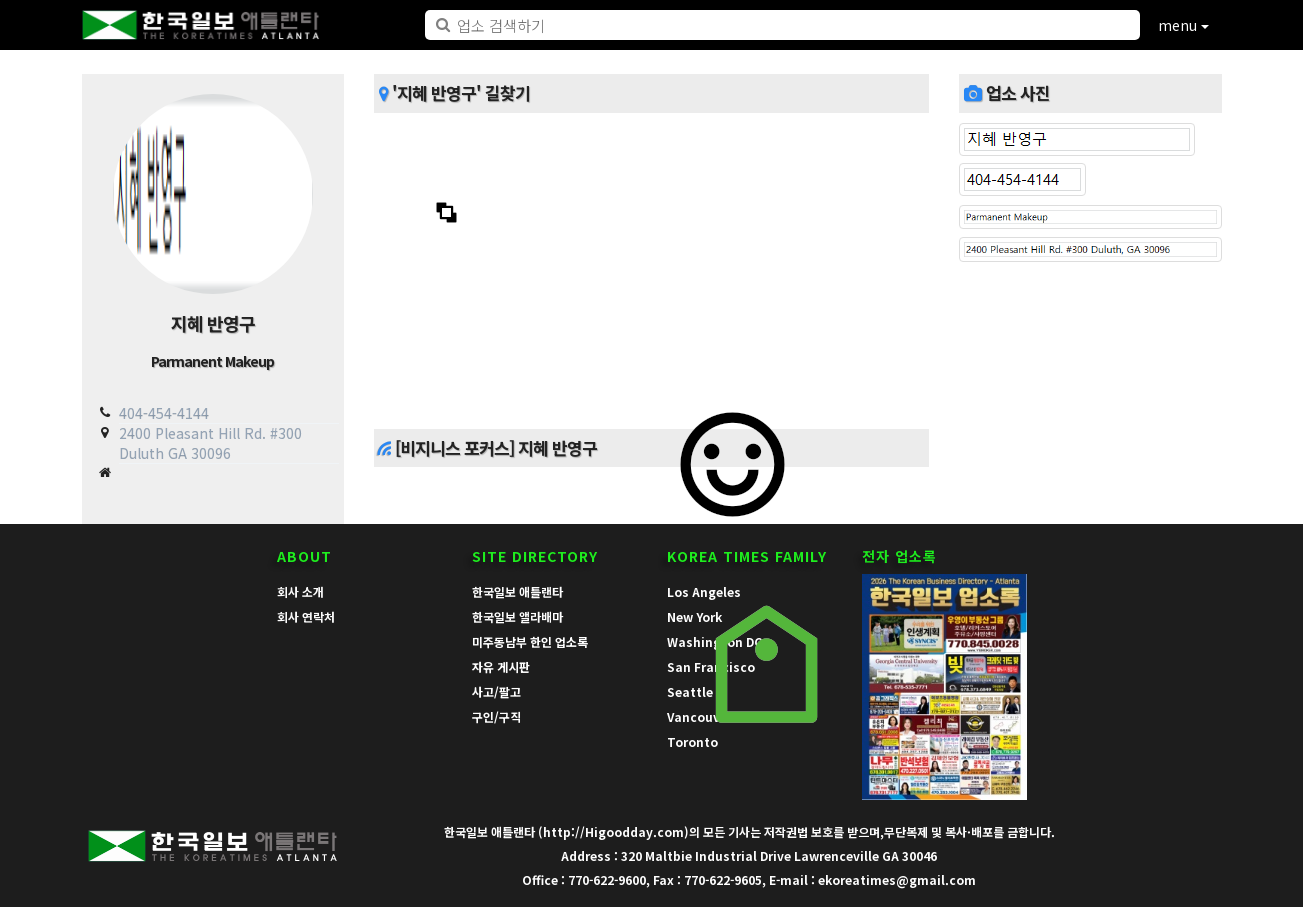  I want to click on bring selected layer to front, so click(446, 212).